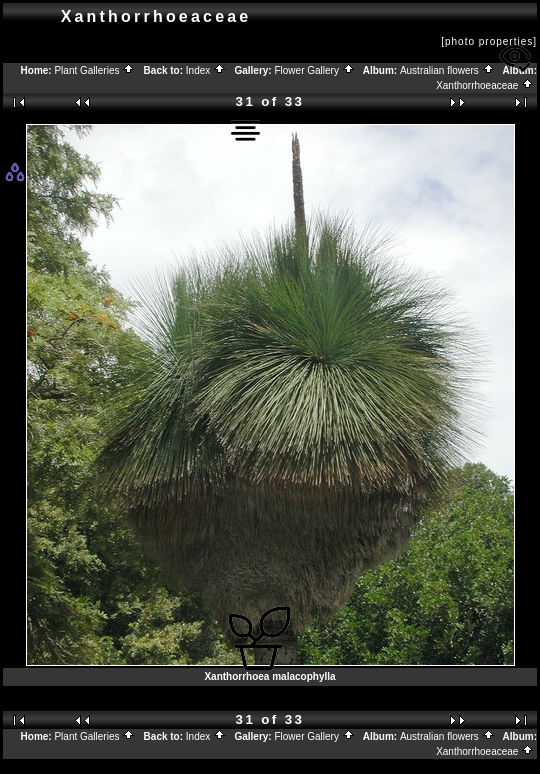  I want to click on center-align text or content, so click(245, 130).